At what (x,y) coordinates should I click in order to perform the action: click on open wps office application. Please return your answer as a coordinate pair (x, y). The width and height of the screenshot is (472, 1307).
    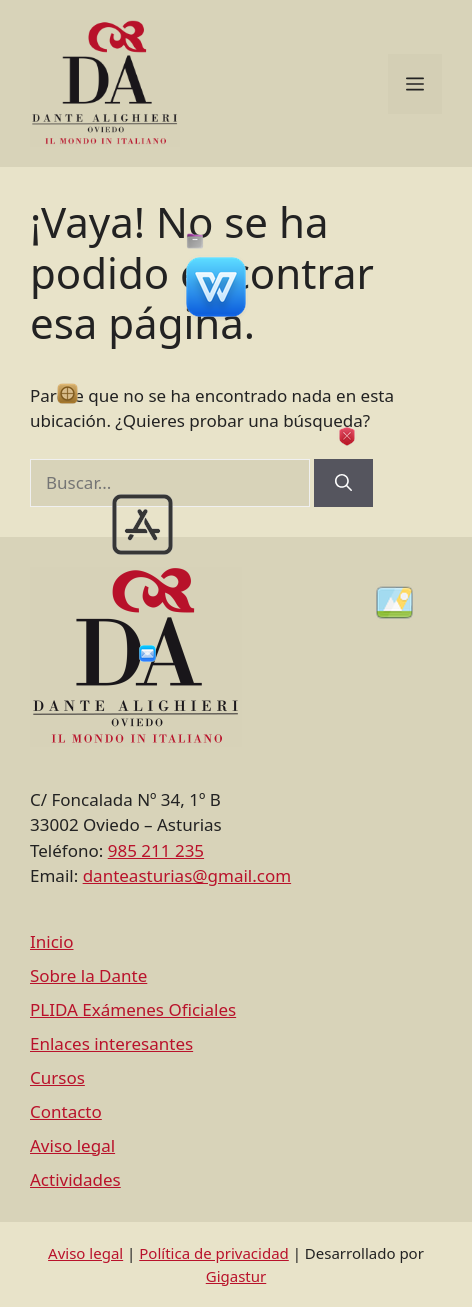
    Looking at the image, I should click on (216, 287).